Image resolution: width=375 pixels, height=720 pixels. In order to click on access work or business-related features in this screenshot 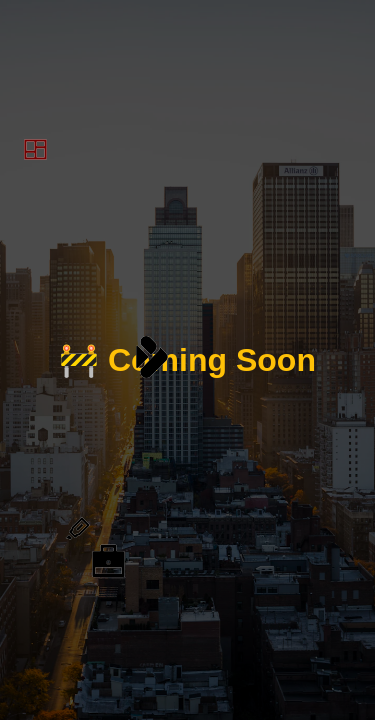, I will do `click(108, 562)`.